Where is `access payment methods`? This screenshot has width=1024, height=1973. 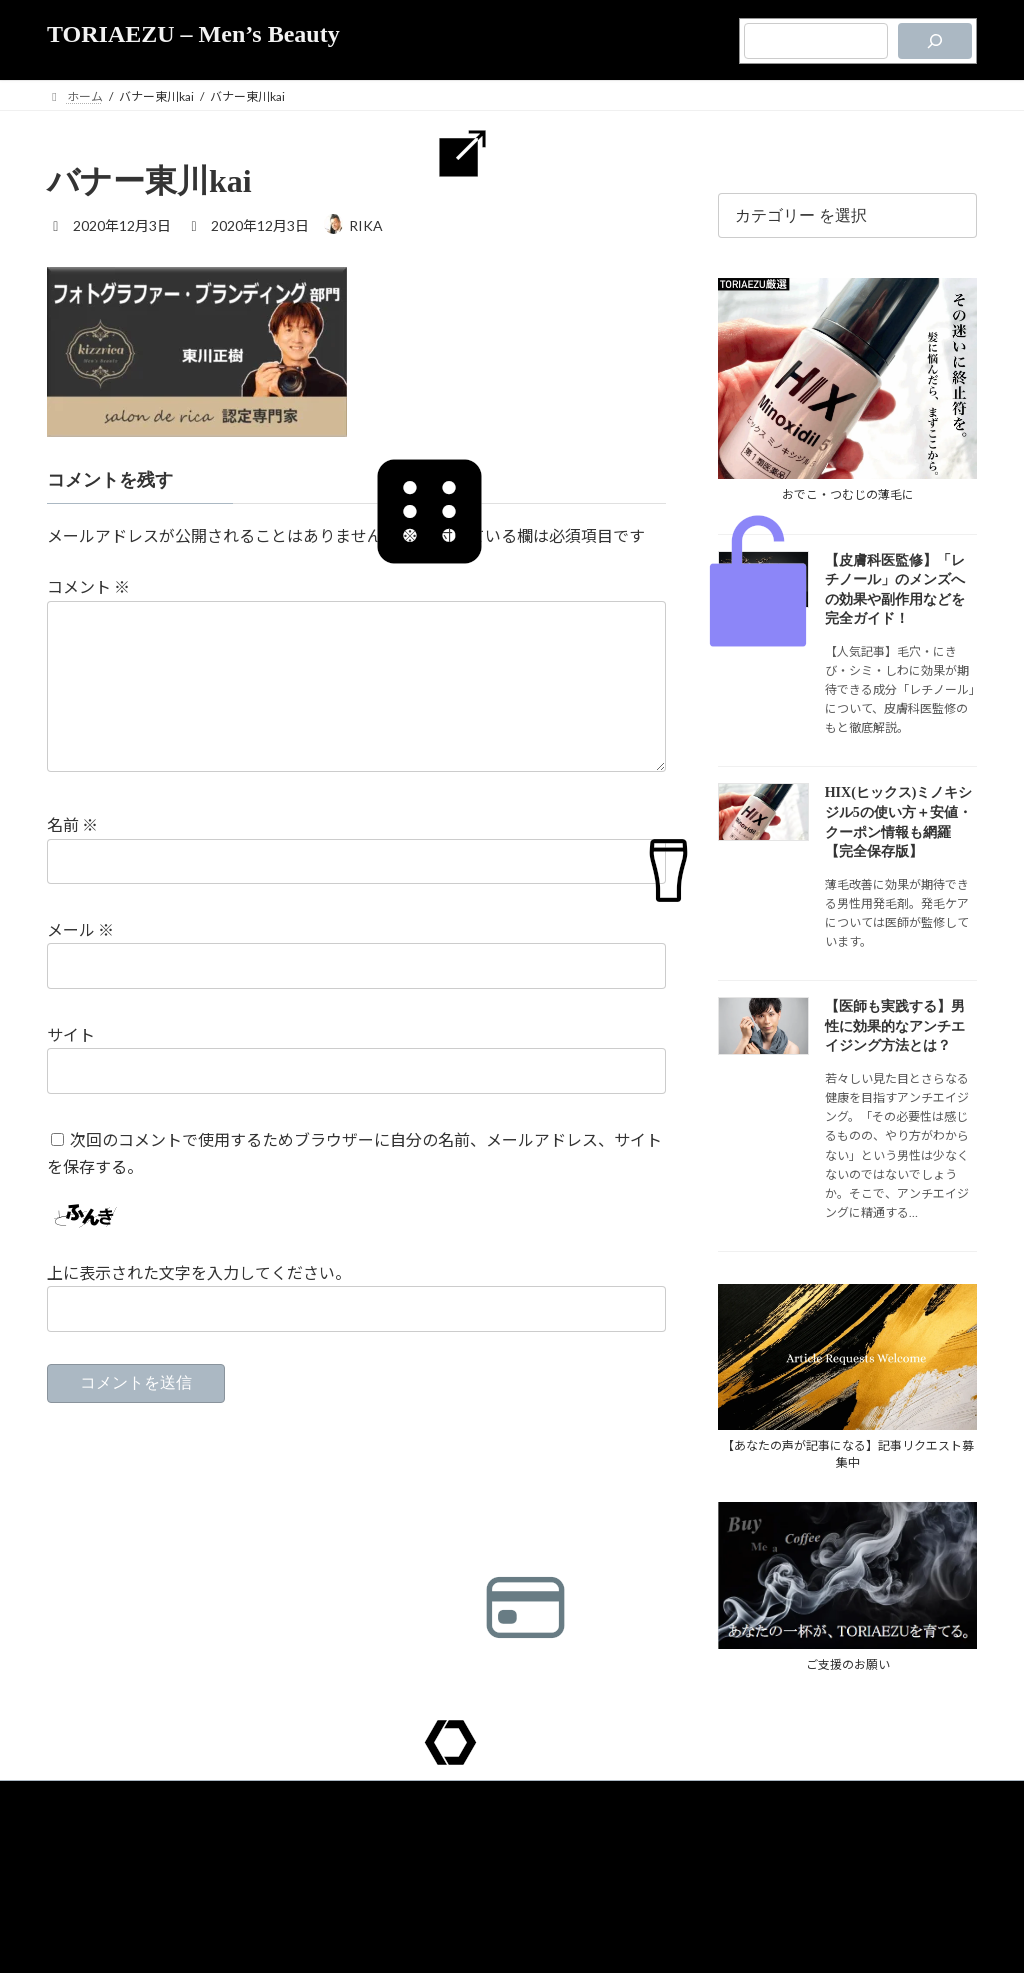
access payment methods is located at coordinates (525, 1607).